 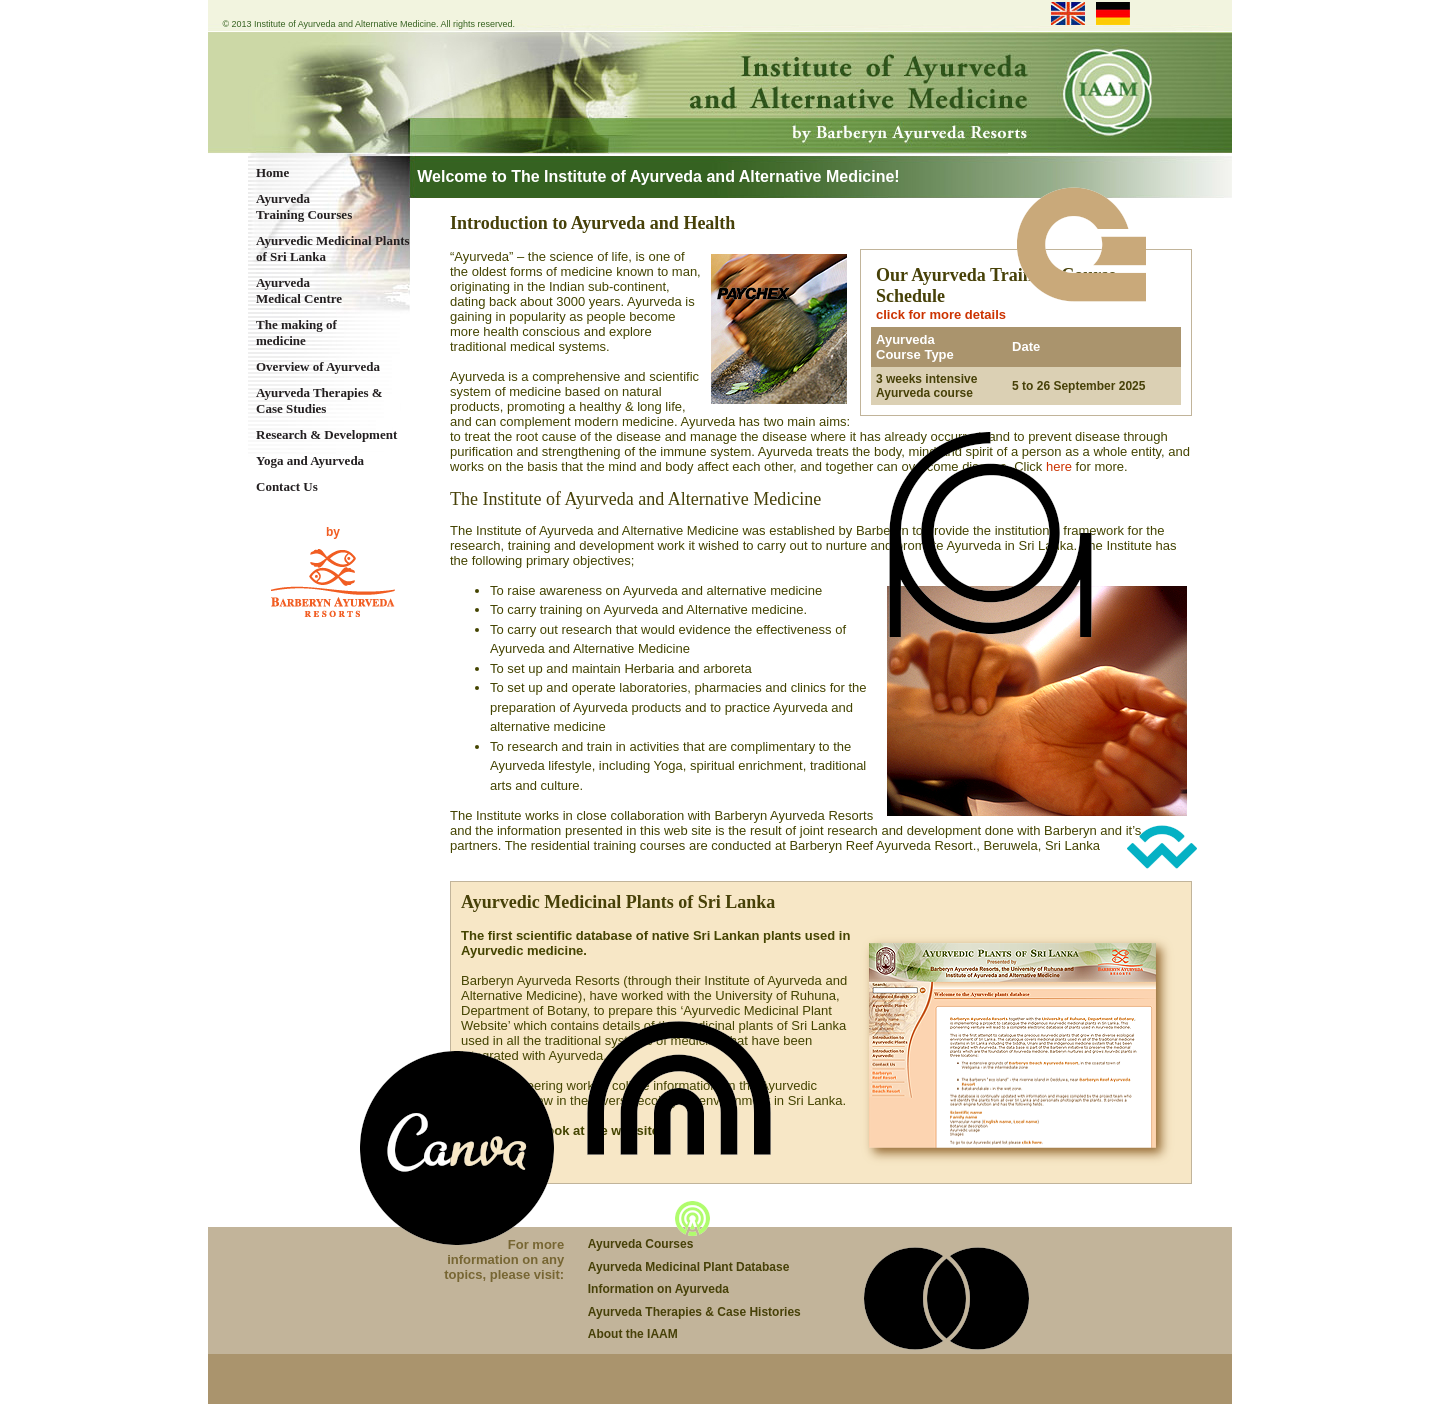 What do you see at coordinates (753, 293) in the screenshot?
I see `access Paychex payroll services` at bounding box center [753, 293].